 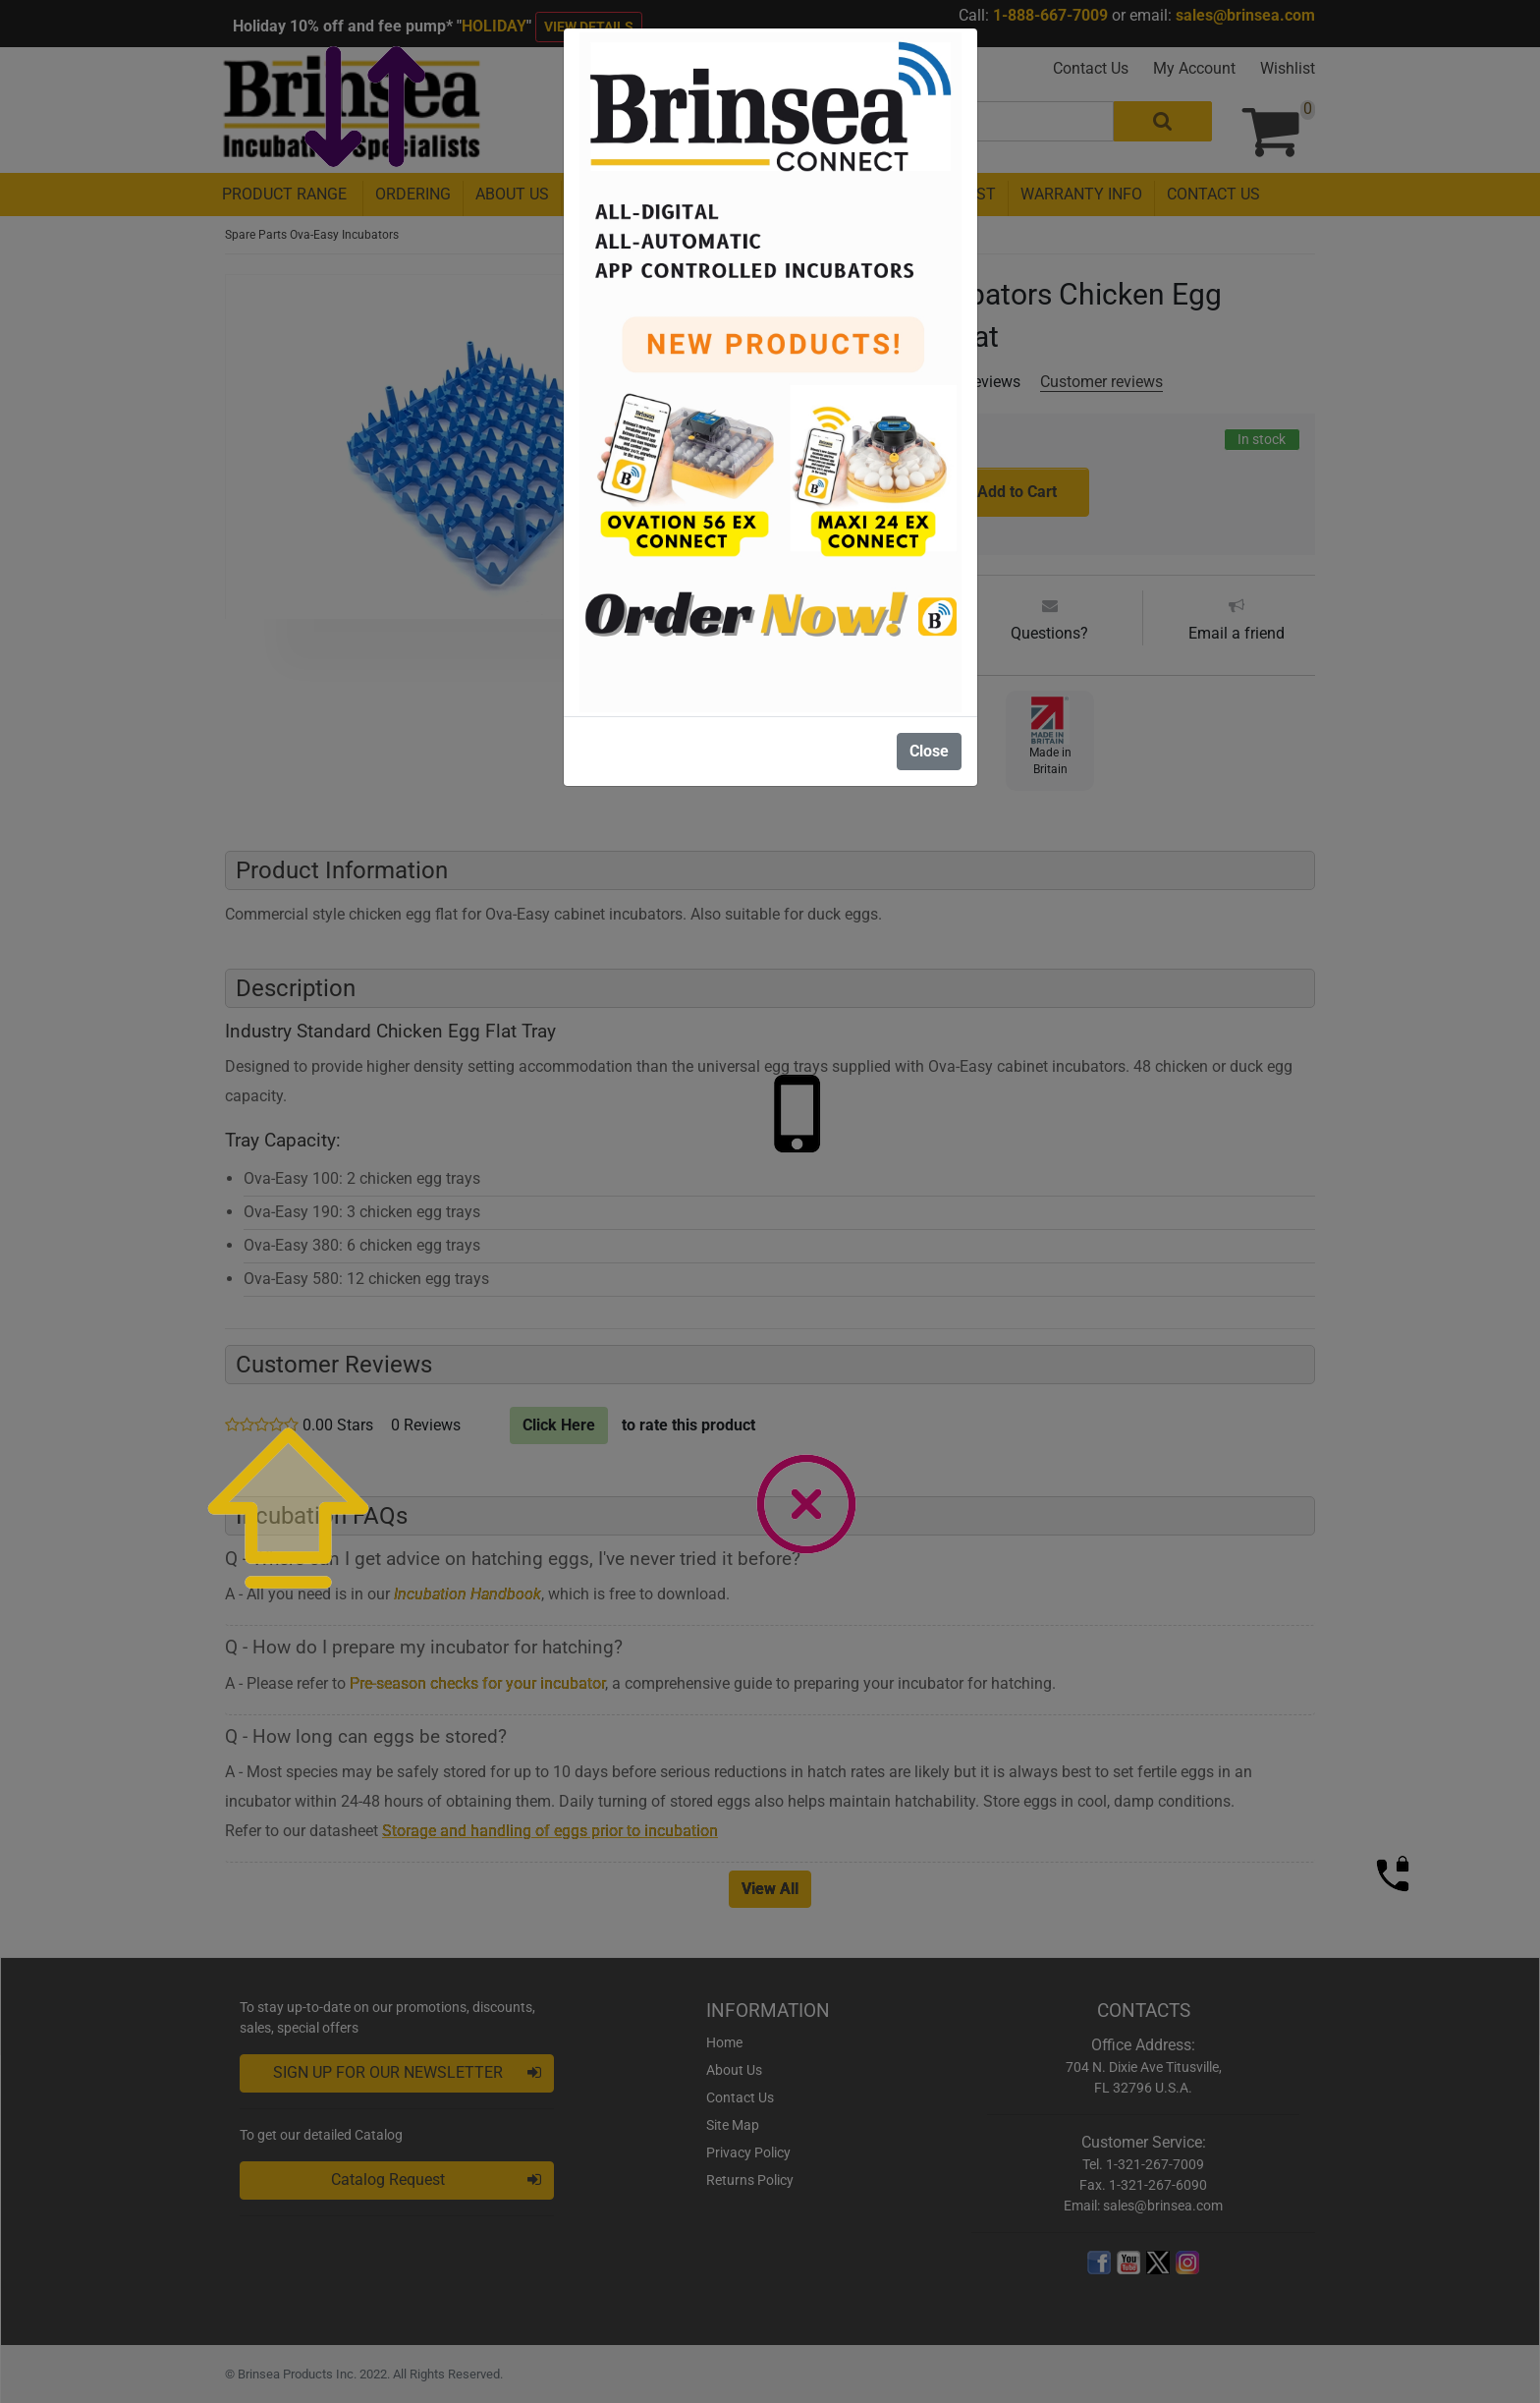 I want to click on indicates mobile device or smartphone, so click(x=798, y=1113).